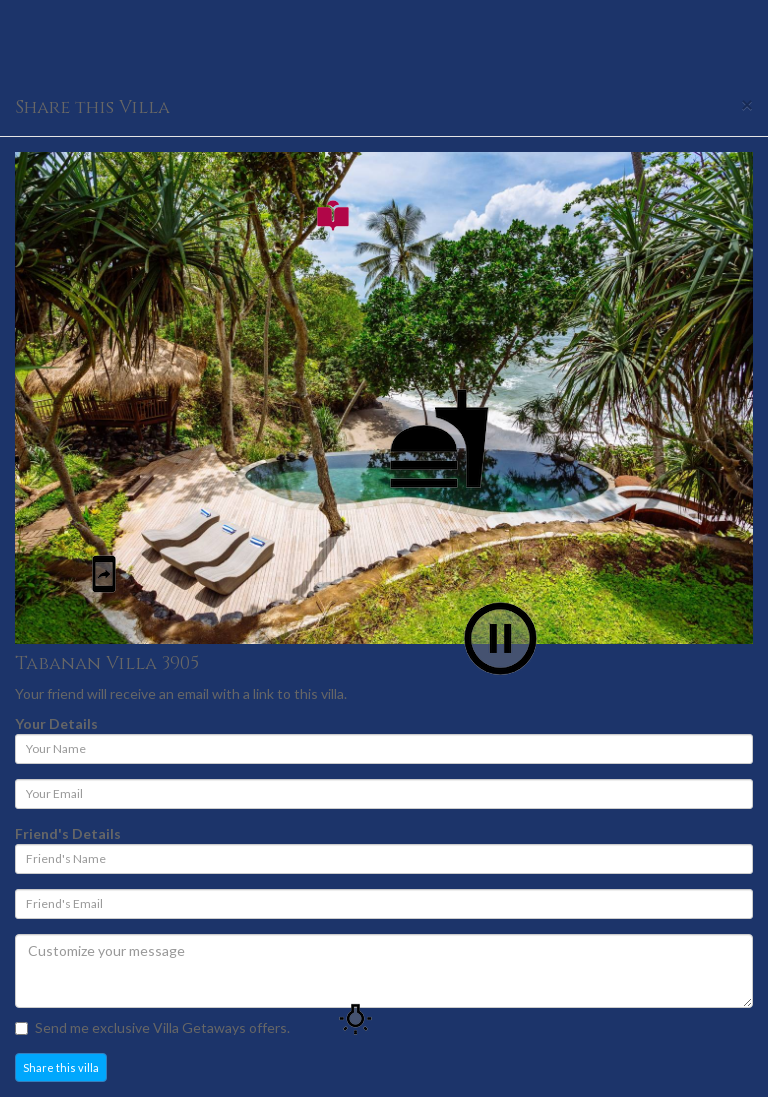  What do you see at coordinates (439, 438) in the screenshot?
I see `find nearby fast food restaurants` at bounding box center [439, 438].